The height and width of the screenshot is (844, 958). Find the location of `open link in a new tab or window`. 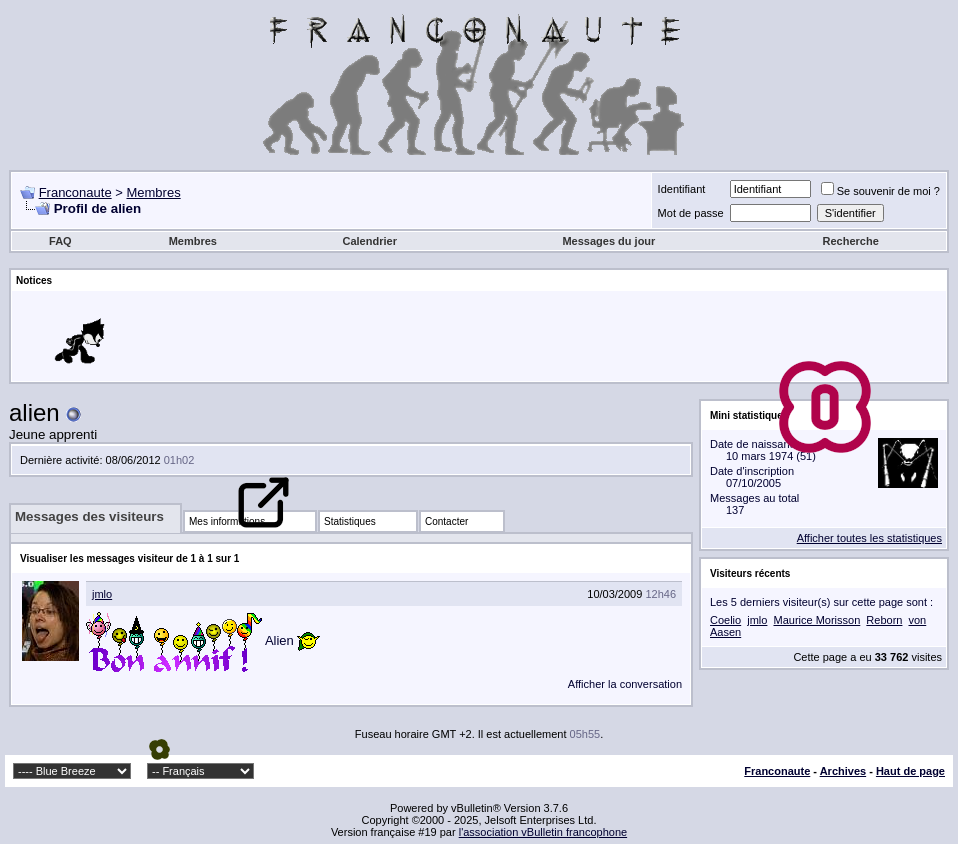

open link in a new tab or window is located at coordinates (263, 502).